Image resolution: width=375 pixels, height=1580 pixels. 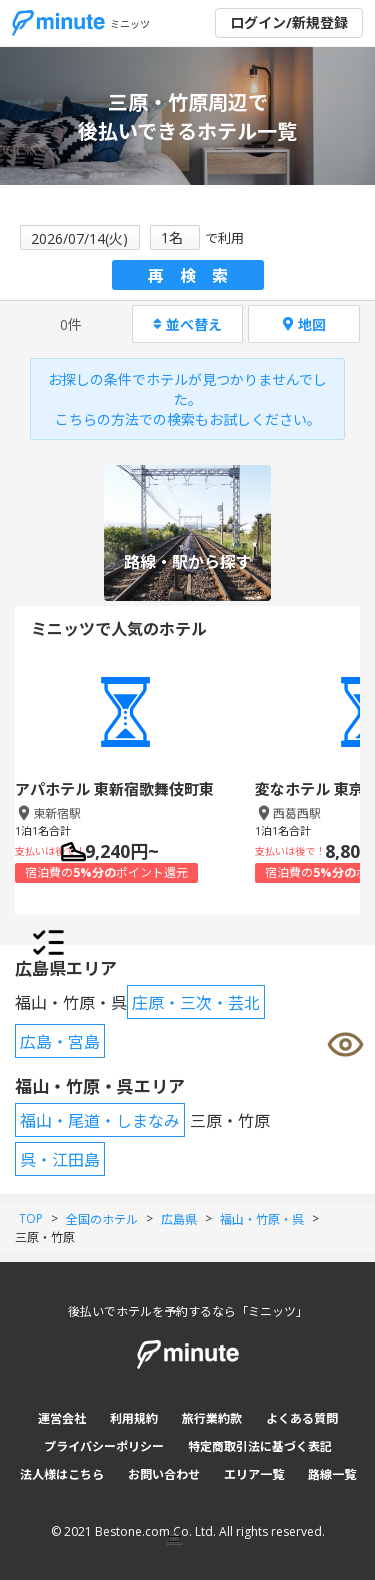 What do you see at coordinates (174, 1538) in the screenshot?
I see `access banking or financial services` at bounding box center [174, 1538].